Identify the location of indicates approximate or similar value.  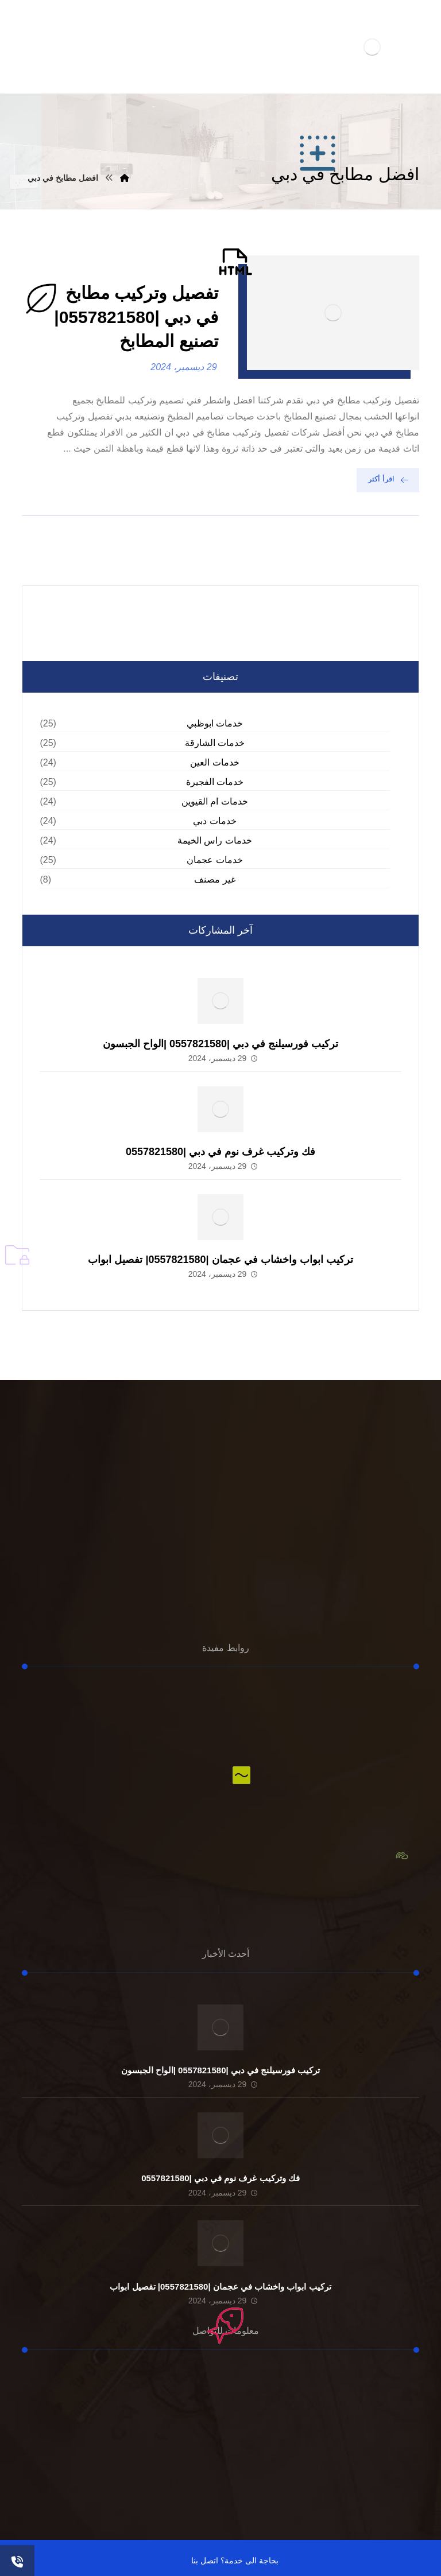
(241, 1775).